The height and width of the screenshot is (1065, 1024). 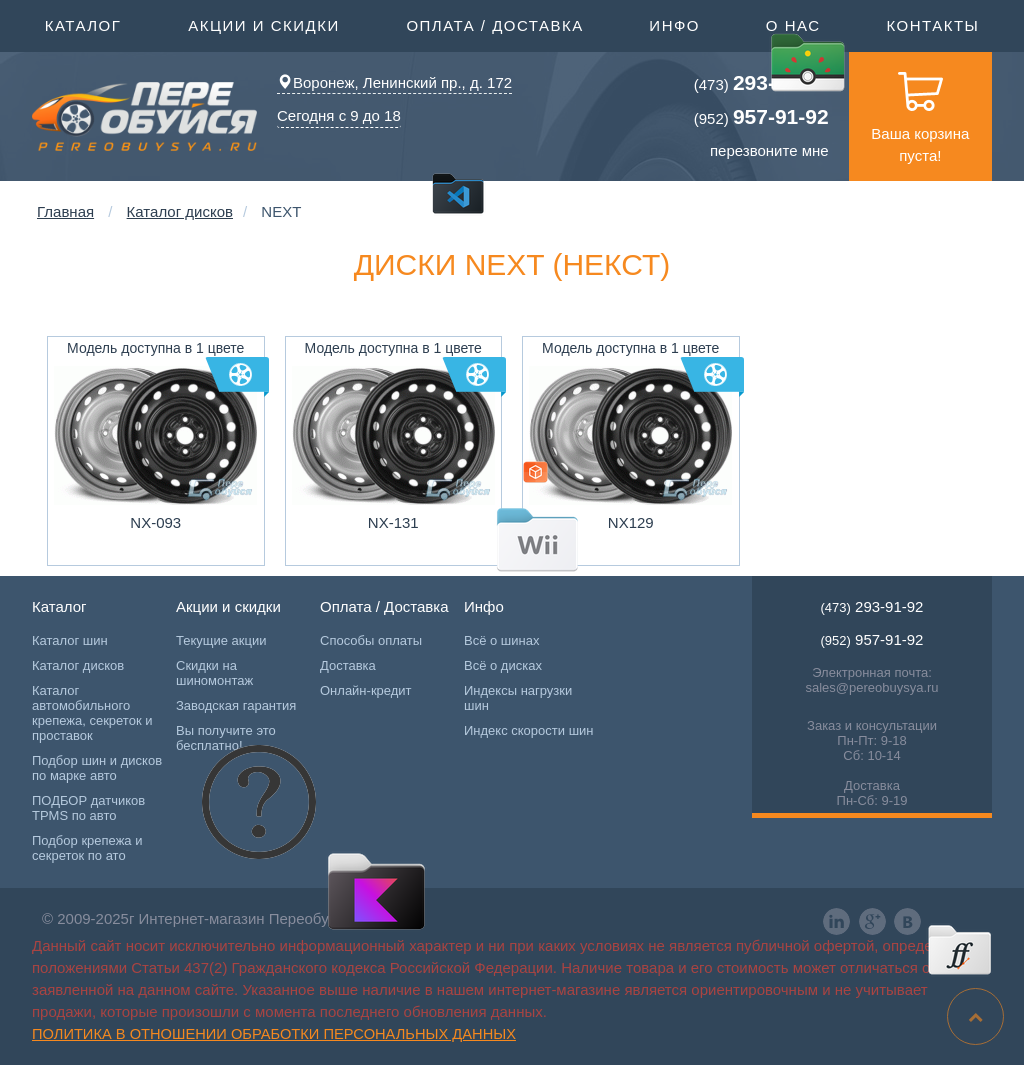 What do you see at coordinates (376, 894) in the screenshot?
I see `open kotlin project folder` at bounding box center [376, 894].